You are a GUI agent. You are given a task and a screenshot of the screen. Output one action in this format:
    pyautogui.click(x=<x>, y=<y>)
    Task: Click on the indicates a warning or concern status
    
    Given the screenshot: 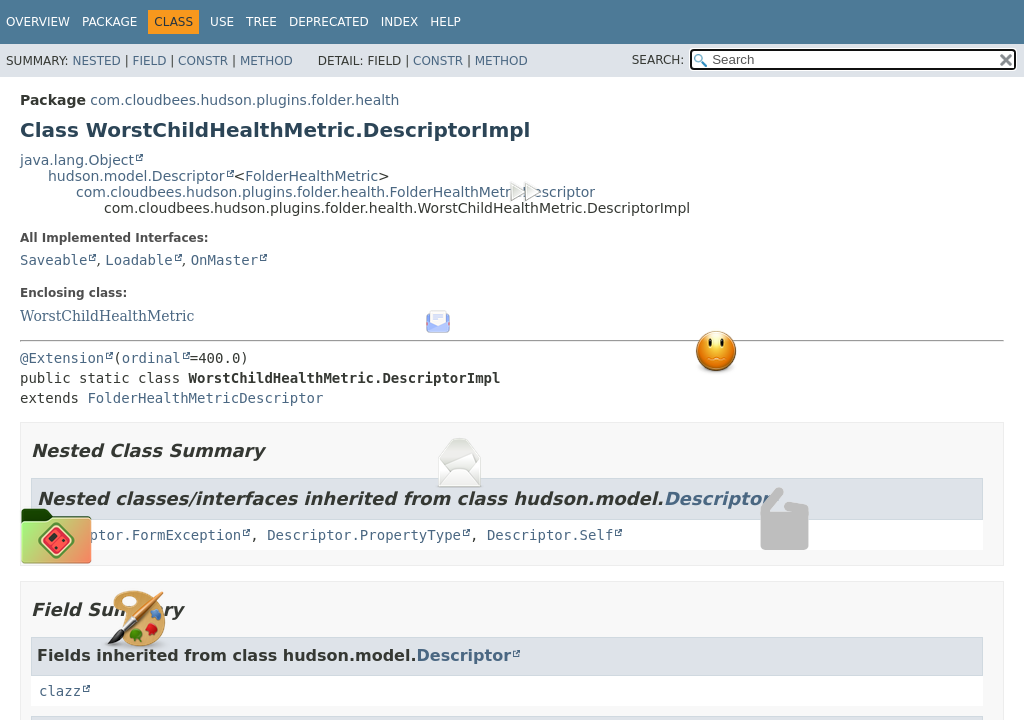 What is the action you would take?
    pyautogui.click(x=716, y=351)
    